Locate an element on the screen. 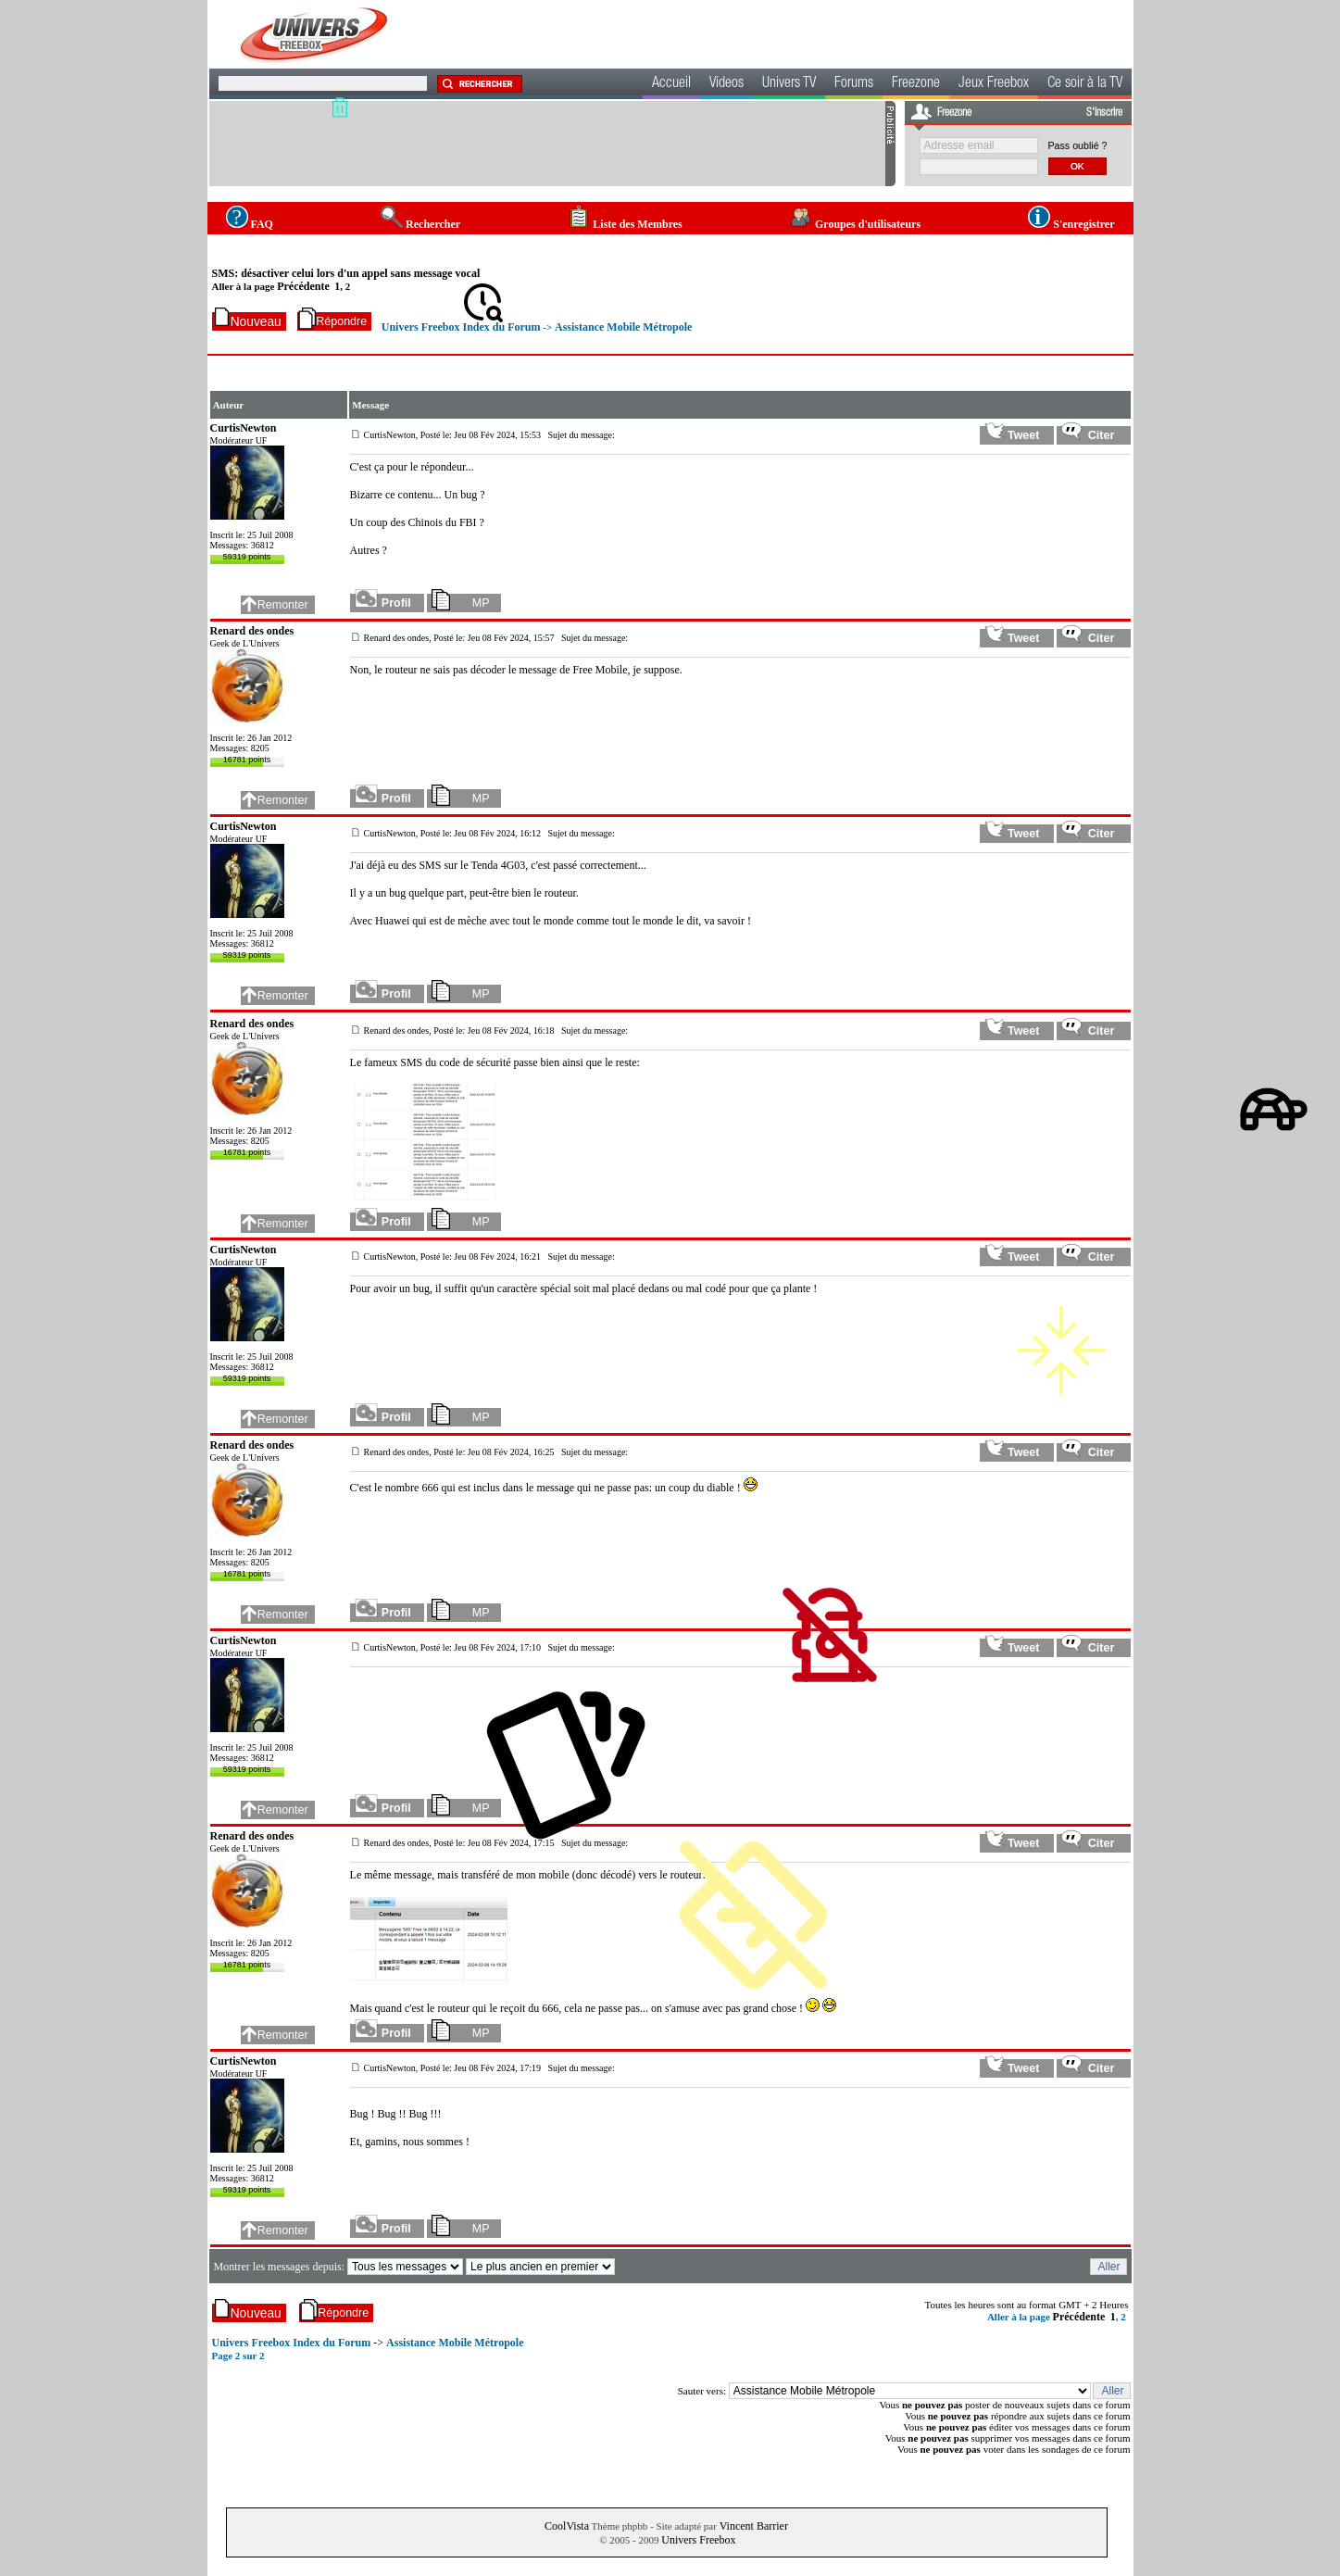 This screenshot has width=1340, height=2576. search through time history or logs is located at coordinates (482, 302).